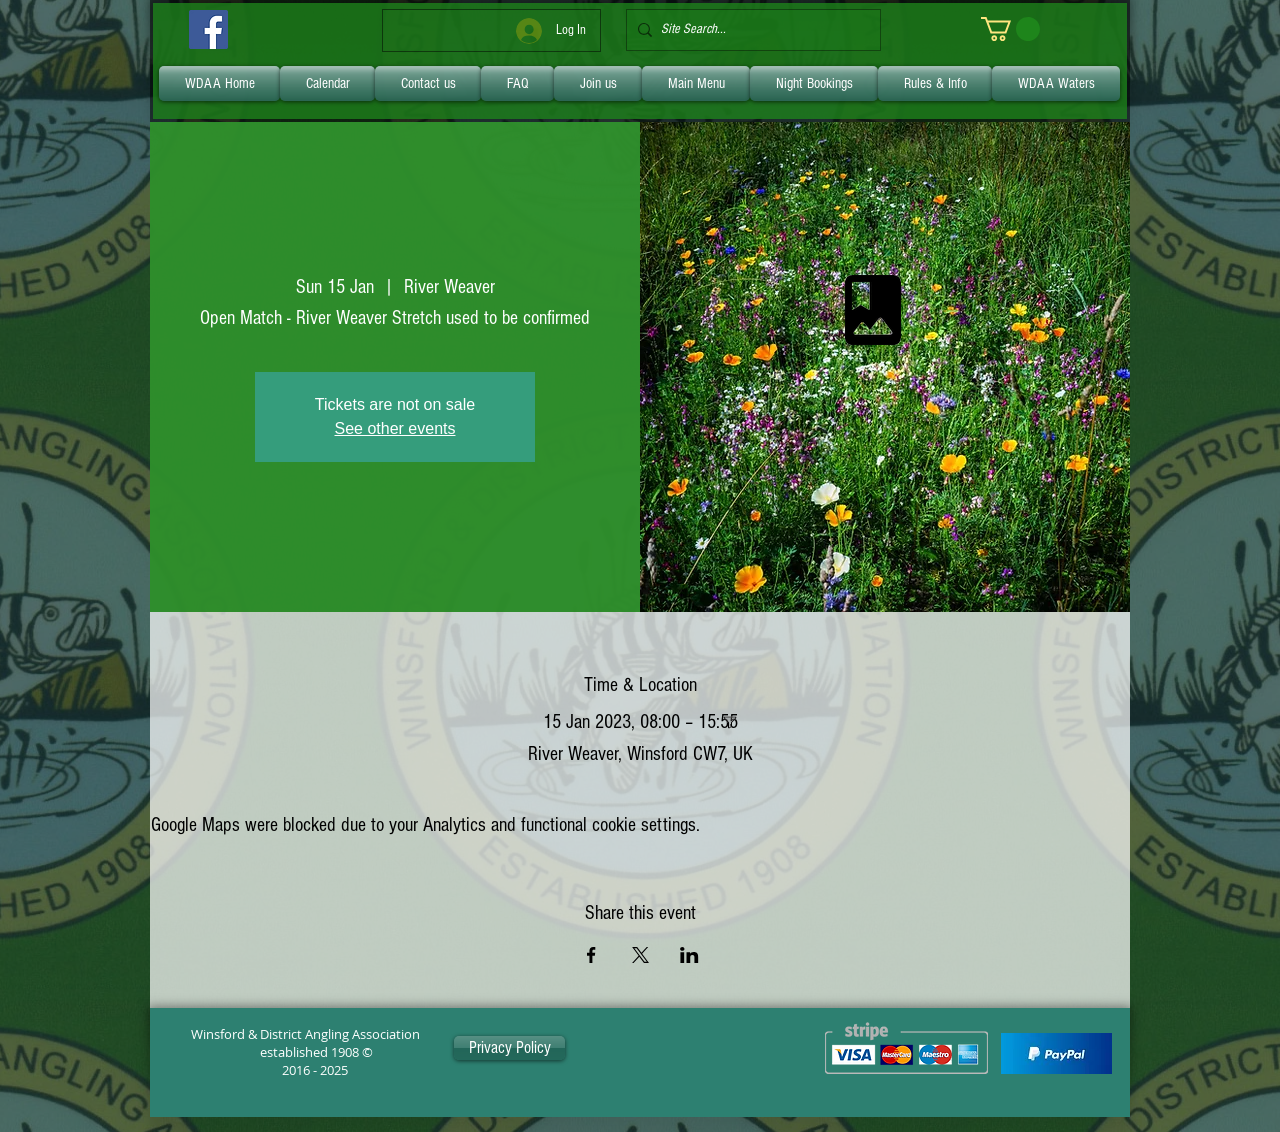 This screenshot has width=1280, height=1132. I want to click on open photo album, so click(873, 310).